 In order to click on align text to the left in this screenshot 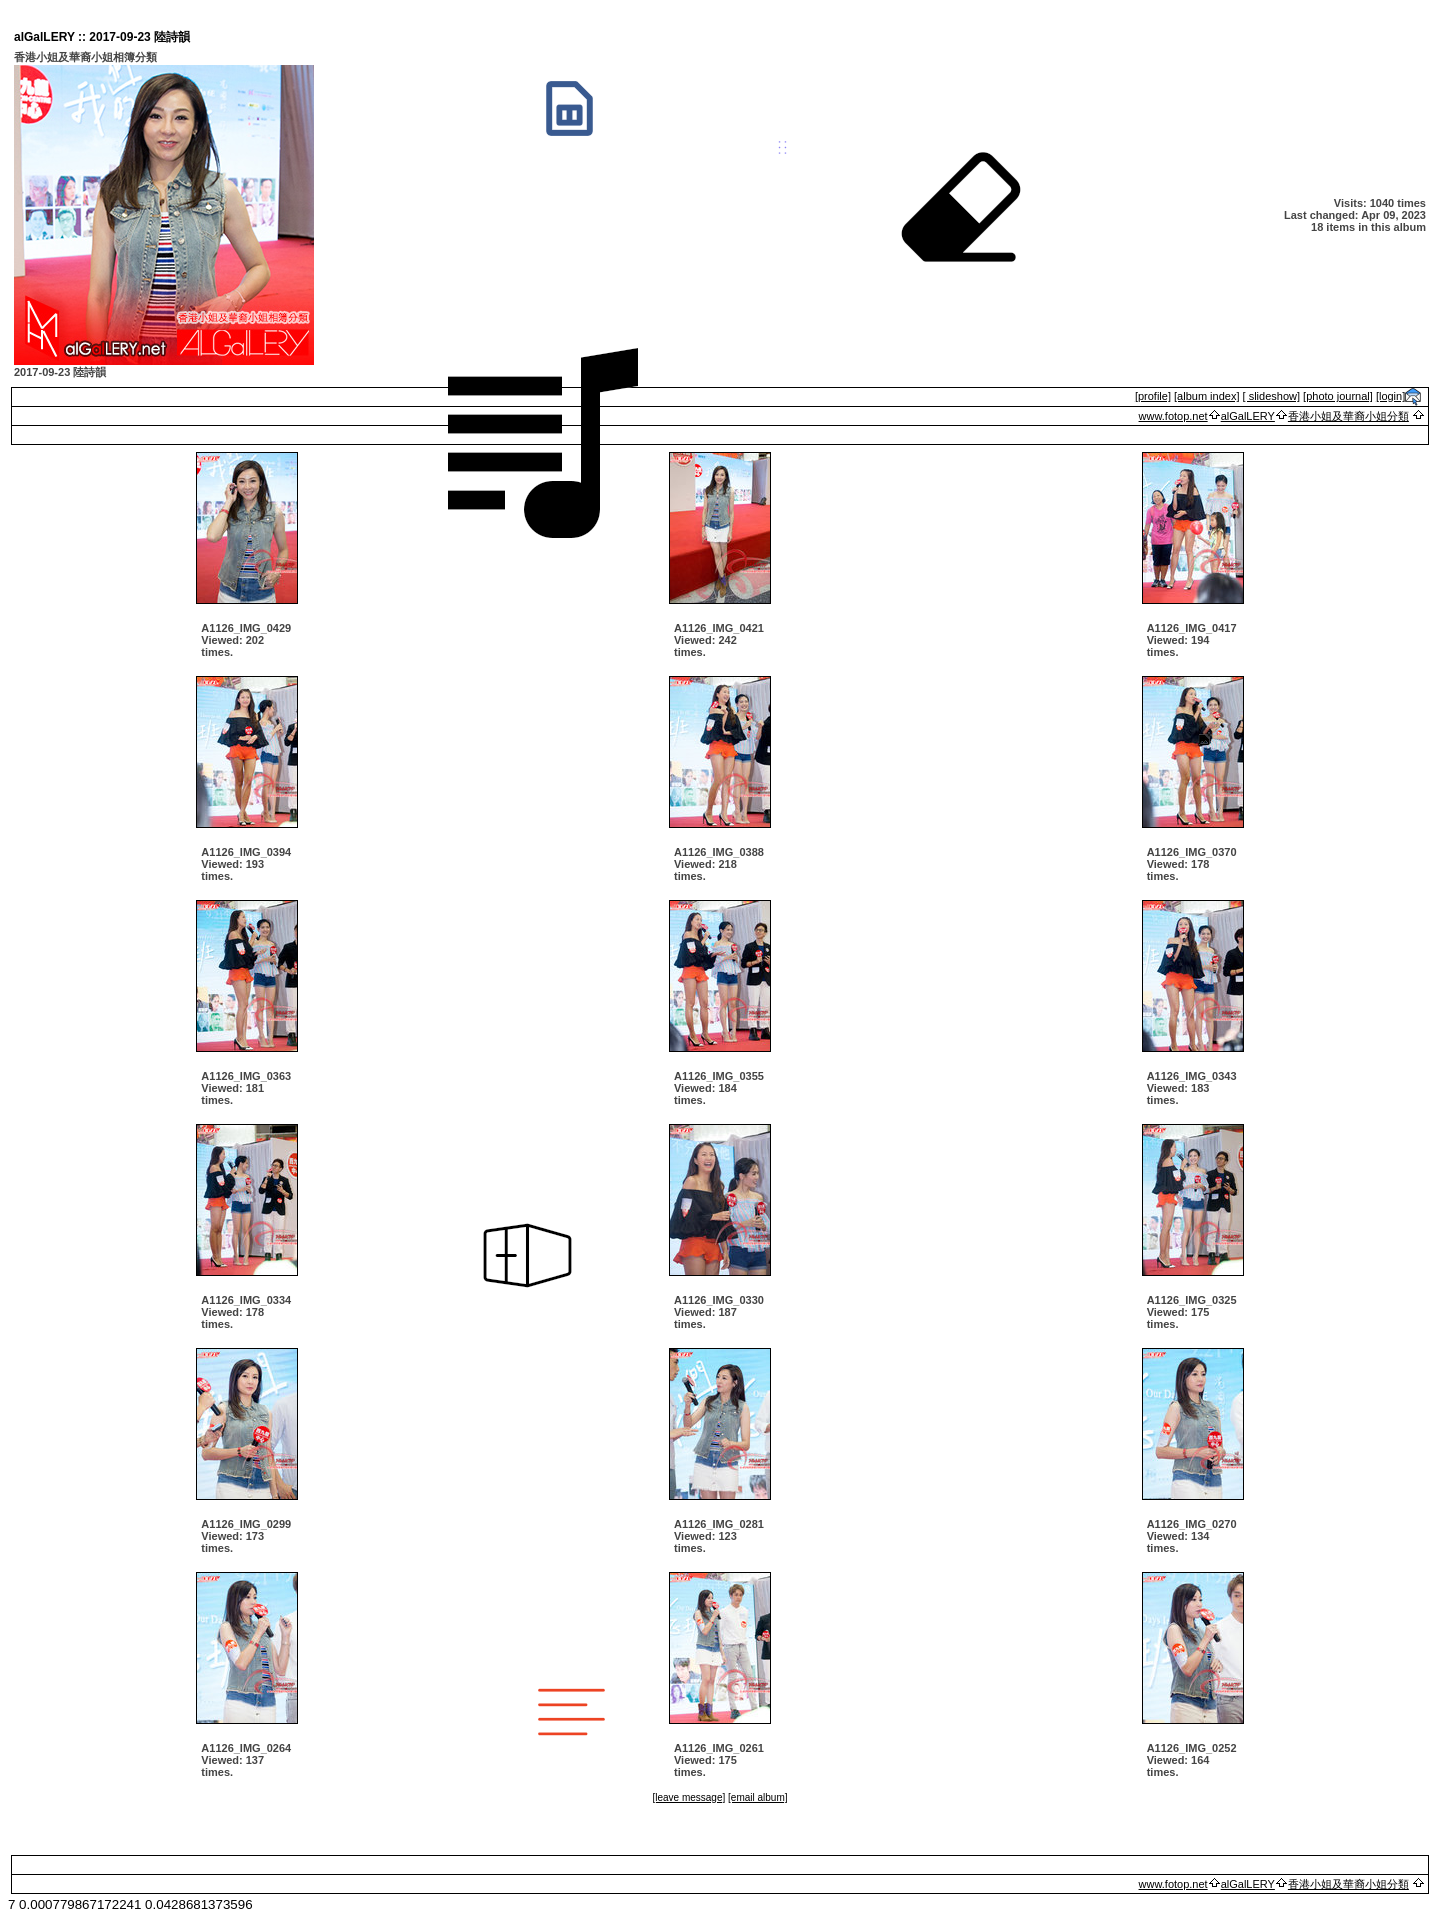, I will do `click(571, 1713)`.